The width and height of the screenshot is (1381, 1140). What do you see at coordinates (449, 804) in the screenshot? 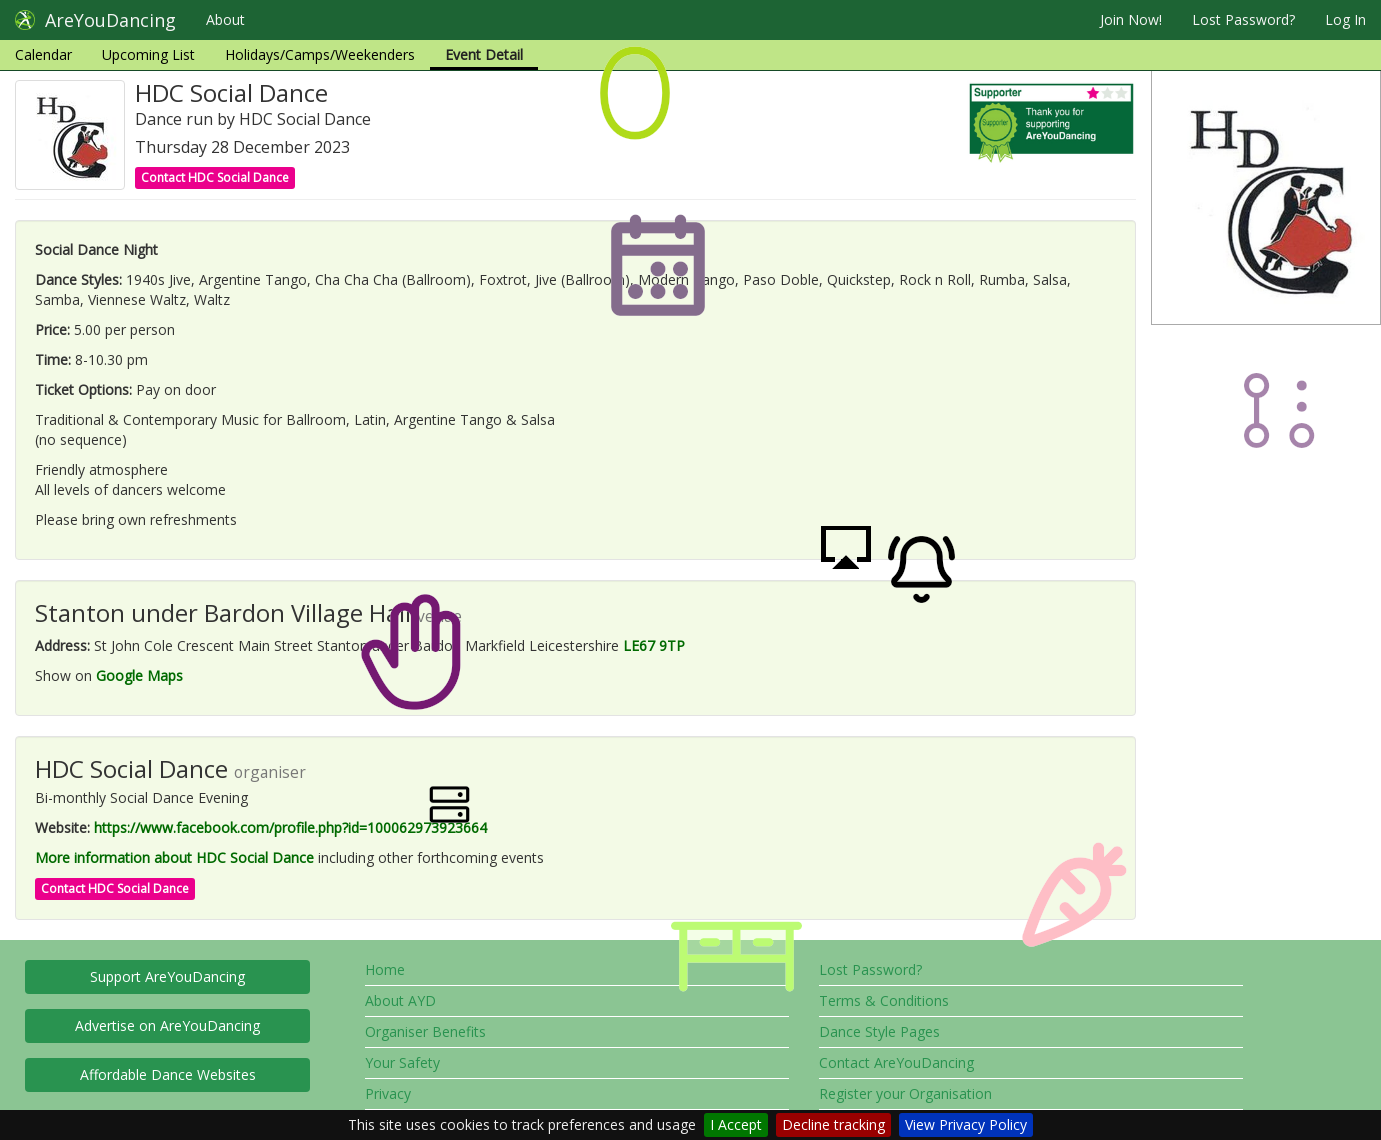
I see `access storage or server settings` at bounding box center [449, 804].